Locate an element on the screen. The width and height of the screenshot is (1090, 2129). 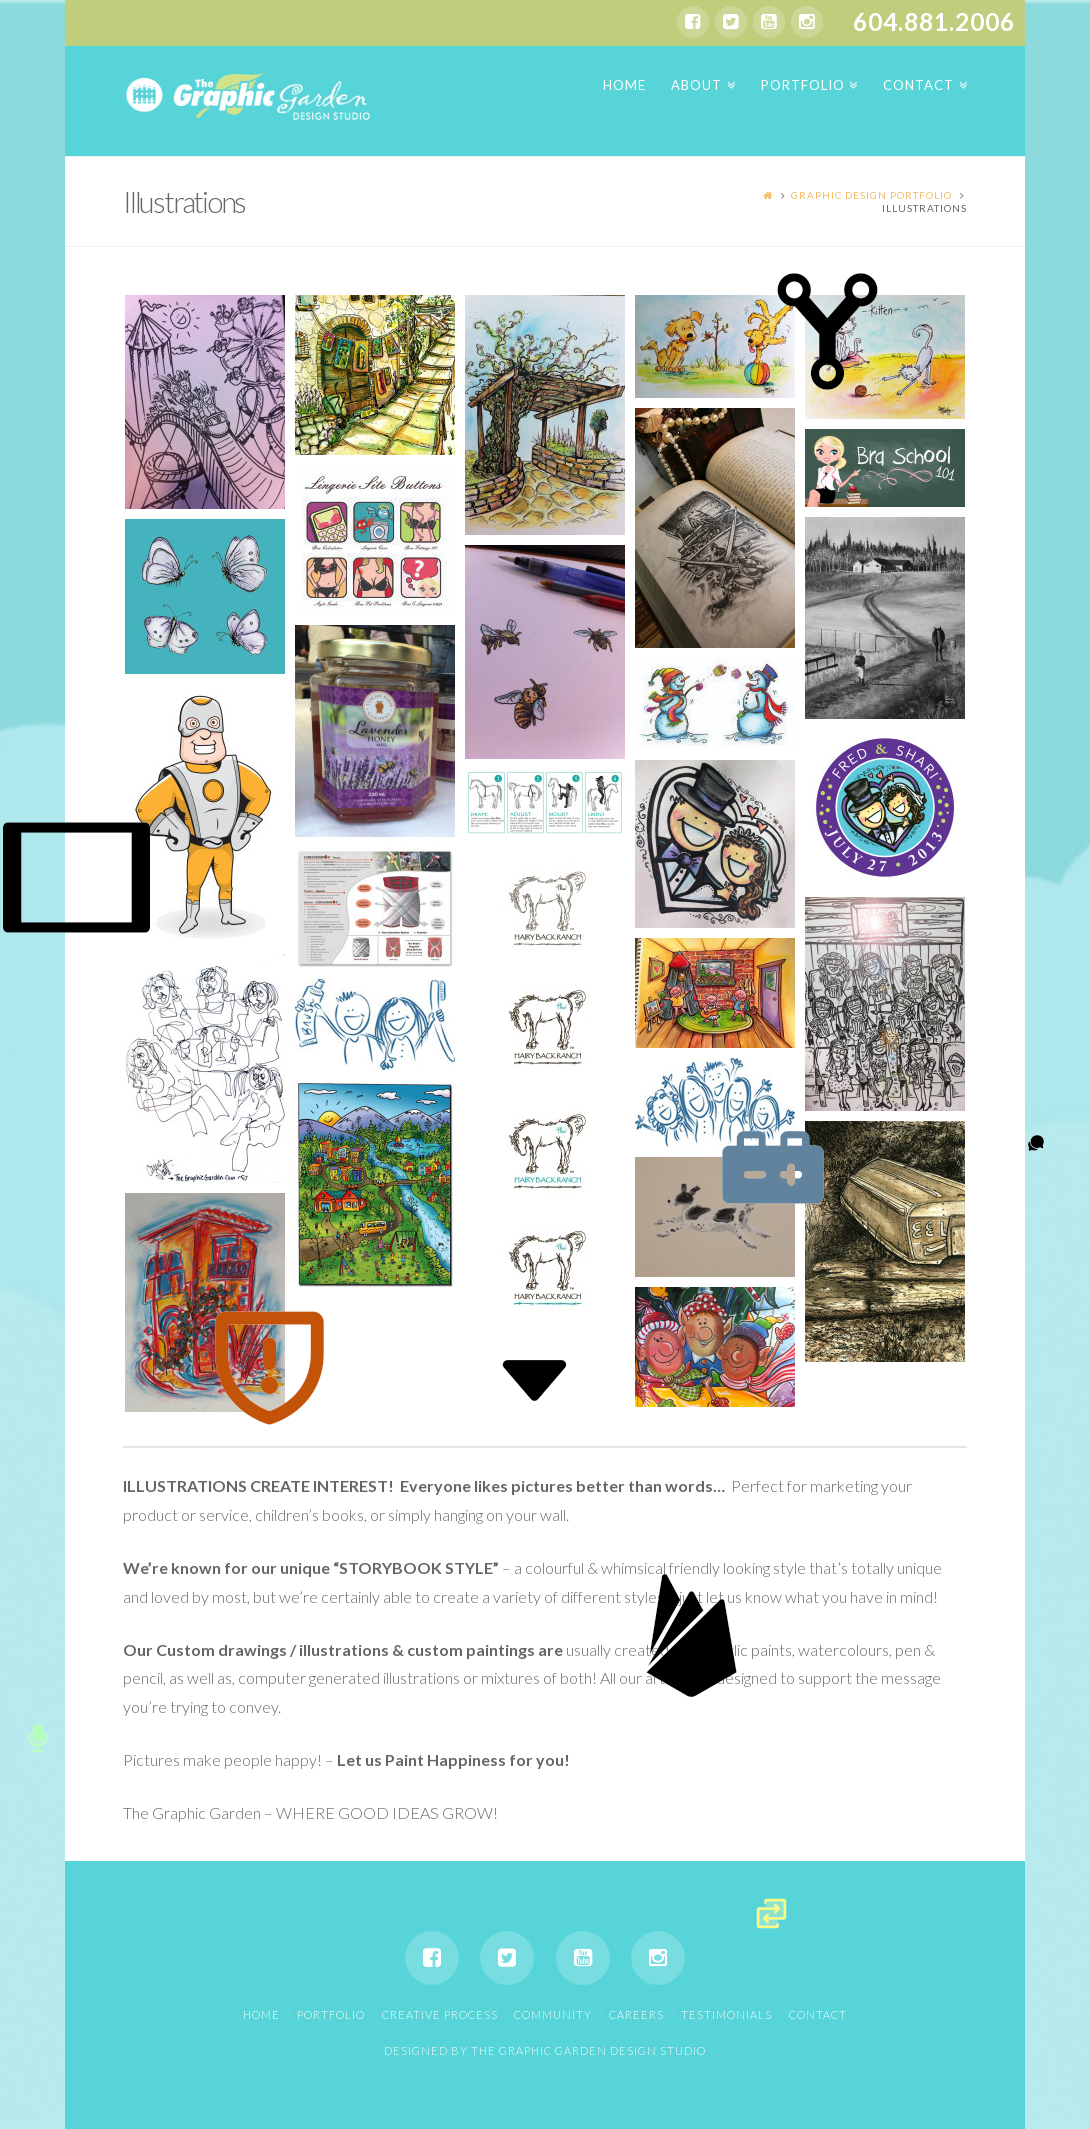
tap to start voice input is located at coordinates (38, 1738).